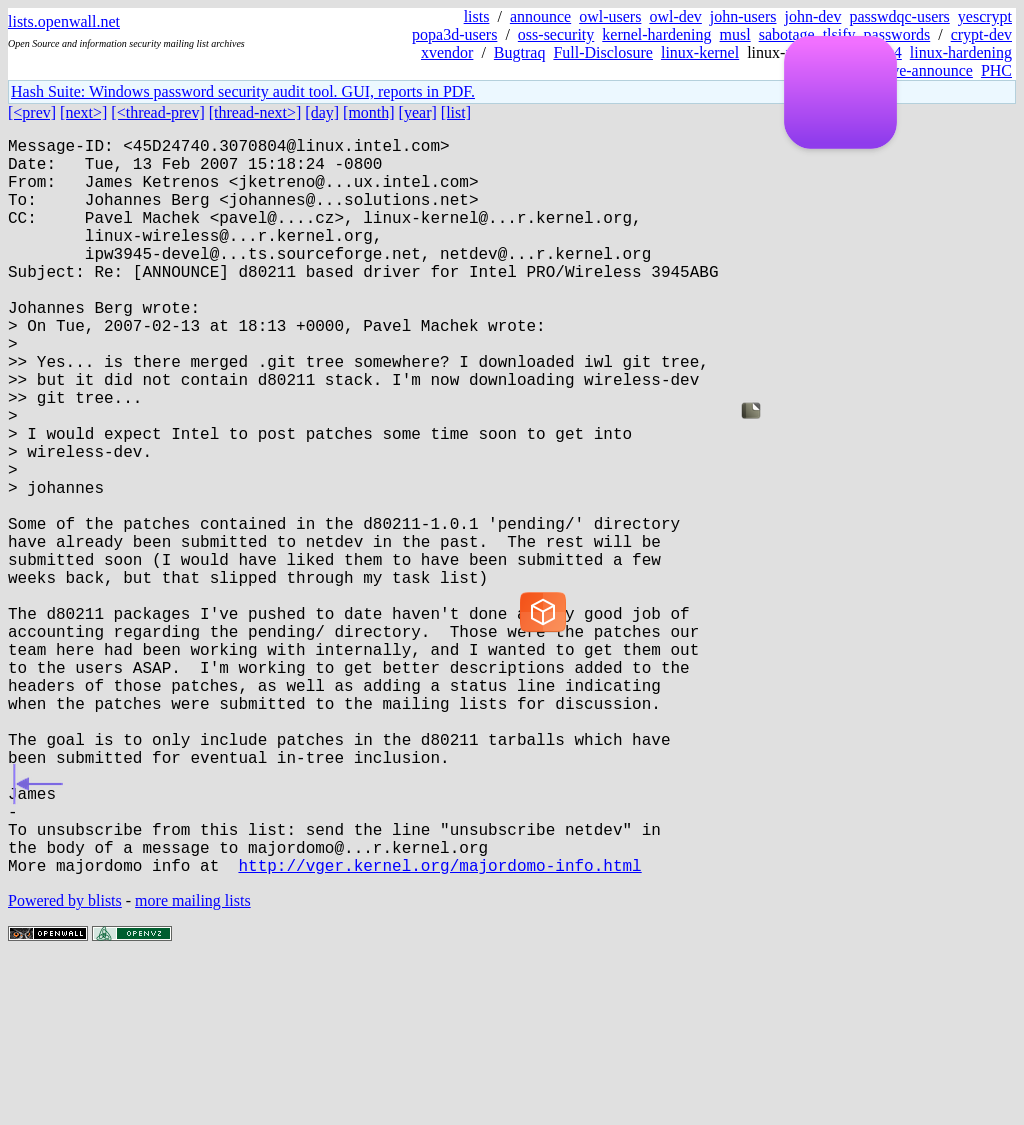 The width and height of the screenshot is (1024, 1125). What do you see at coordinates (840, 92) in the screenshot?
I see `placeholder template for a macOS app icon` at bounding box center [840, 92].